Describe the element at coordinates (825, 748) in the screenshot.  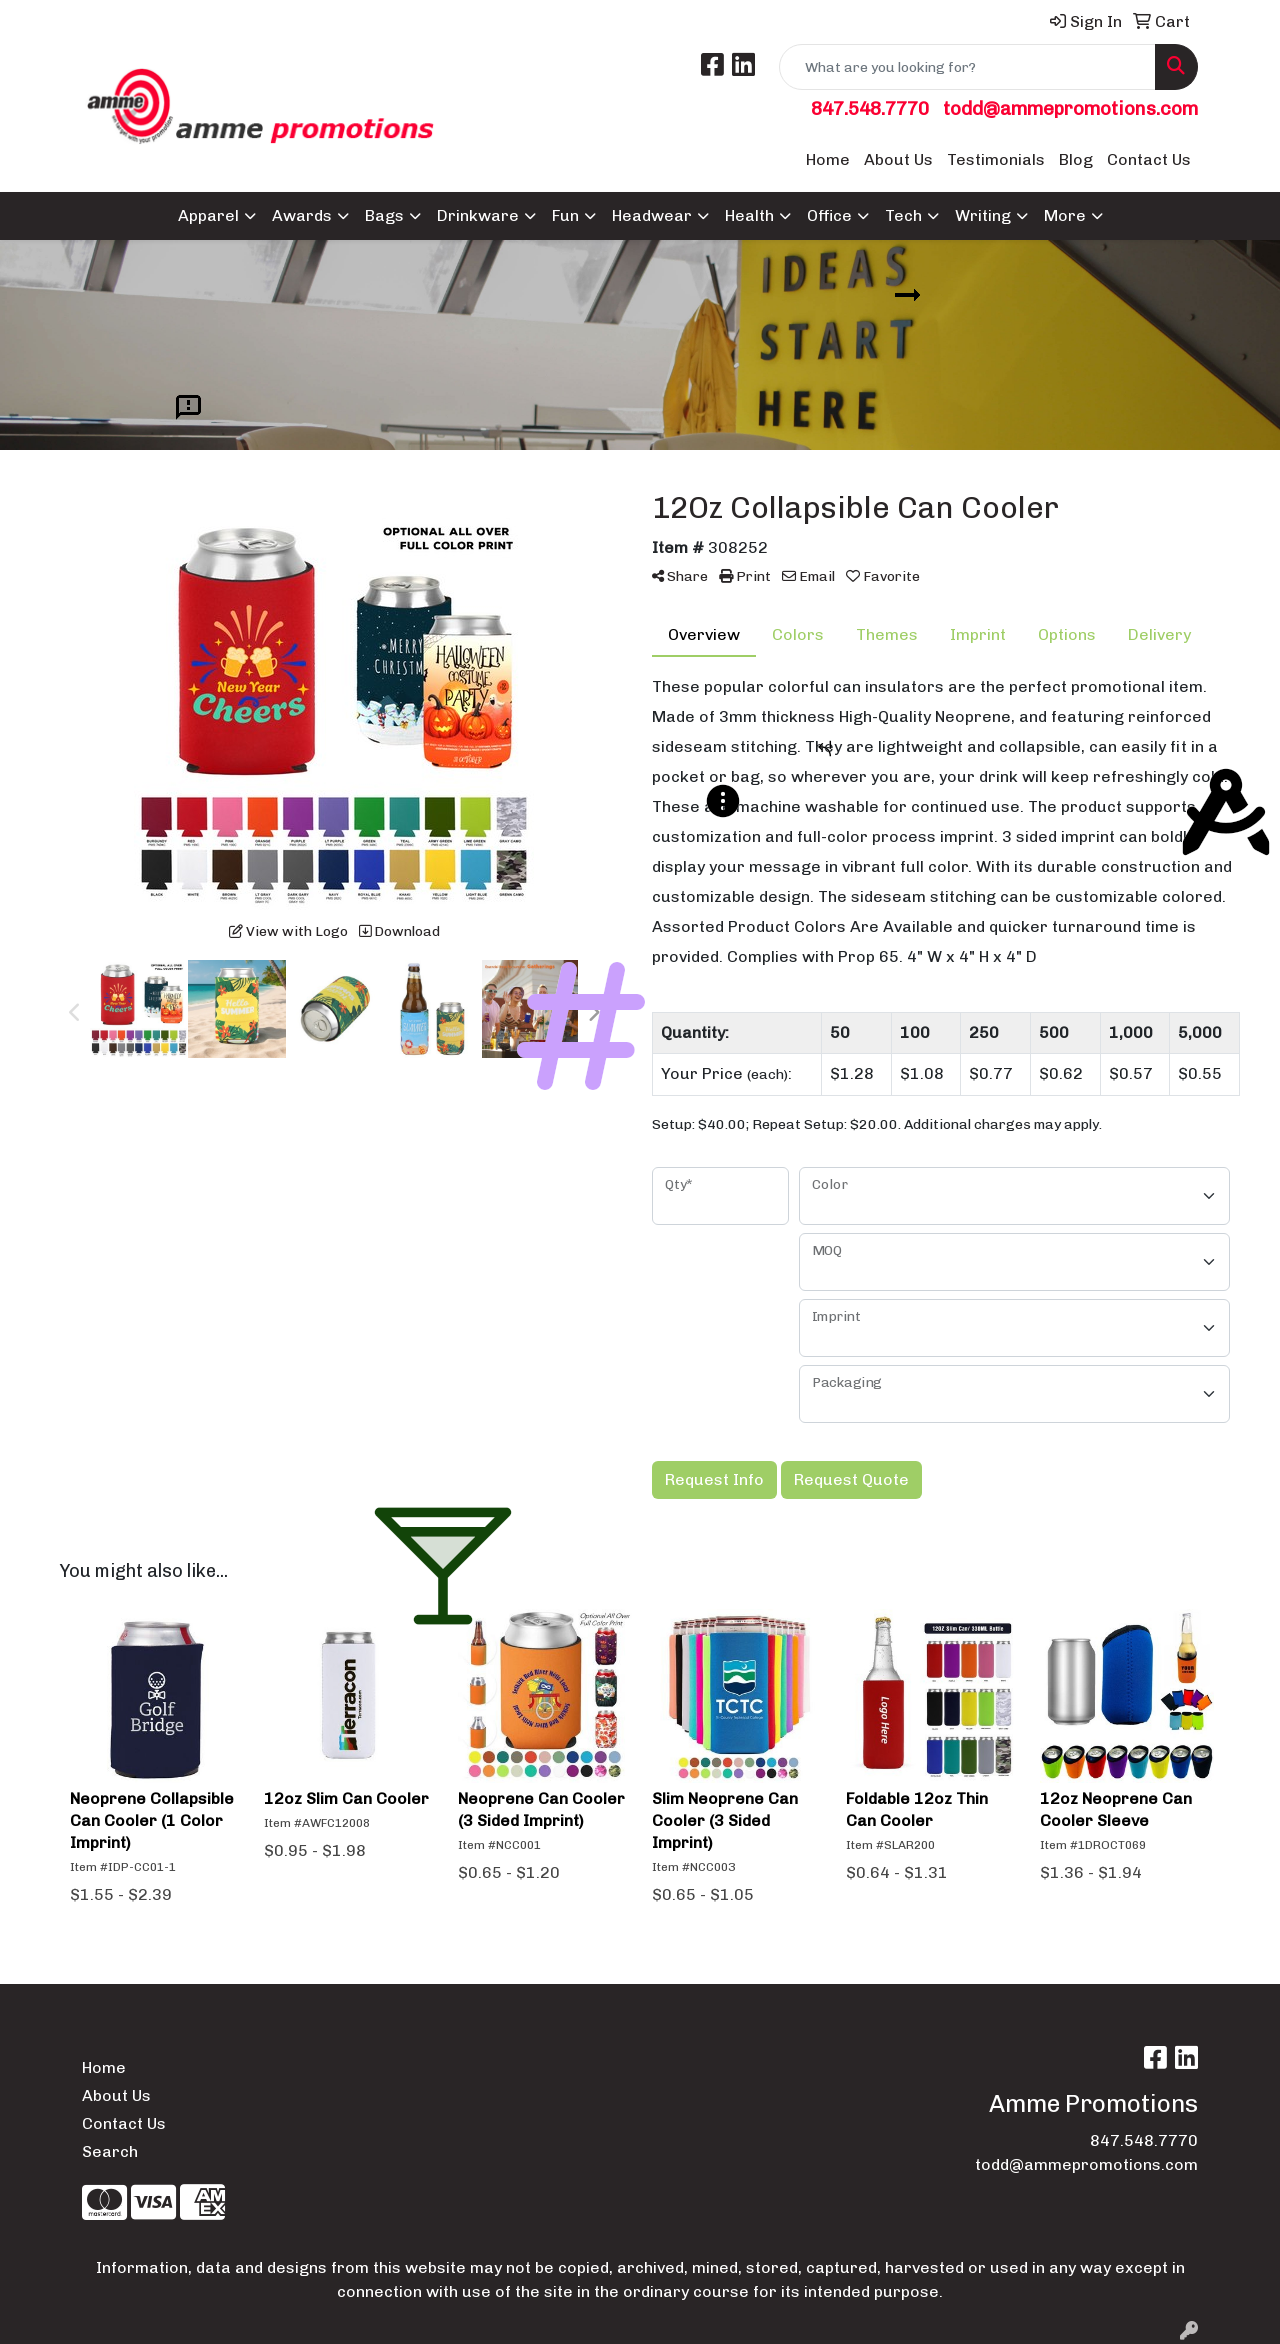
I see `take the next left turn` at that location.